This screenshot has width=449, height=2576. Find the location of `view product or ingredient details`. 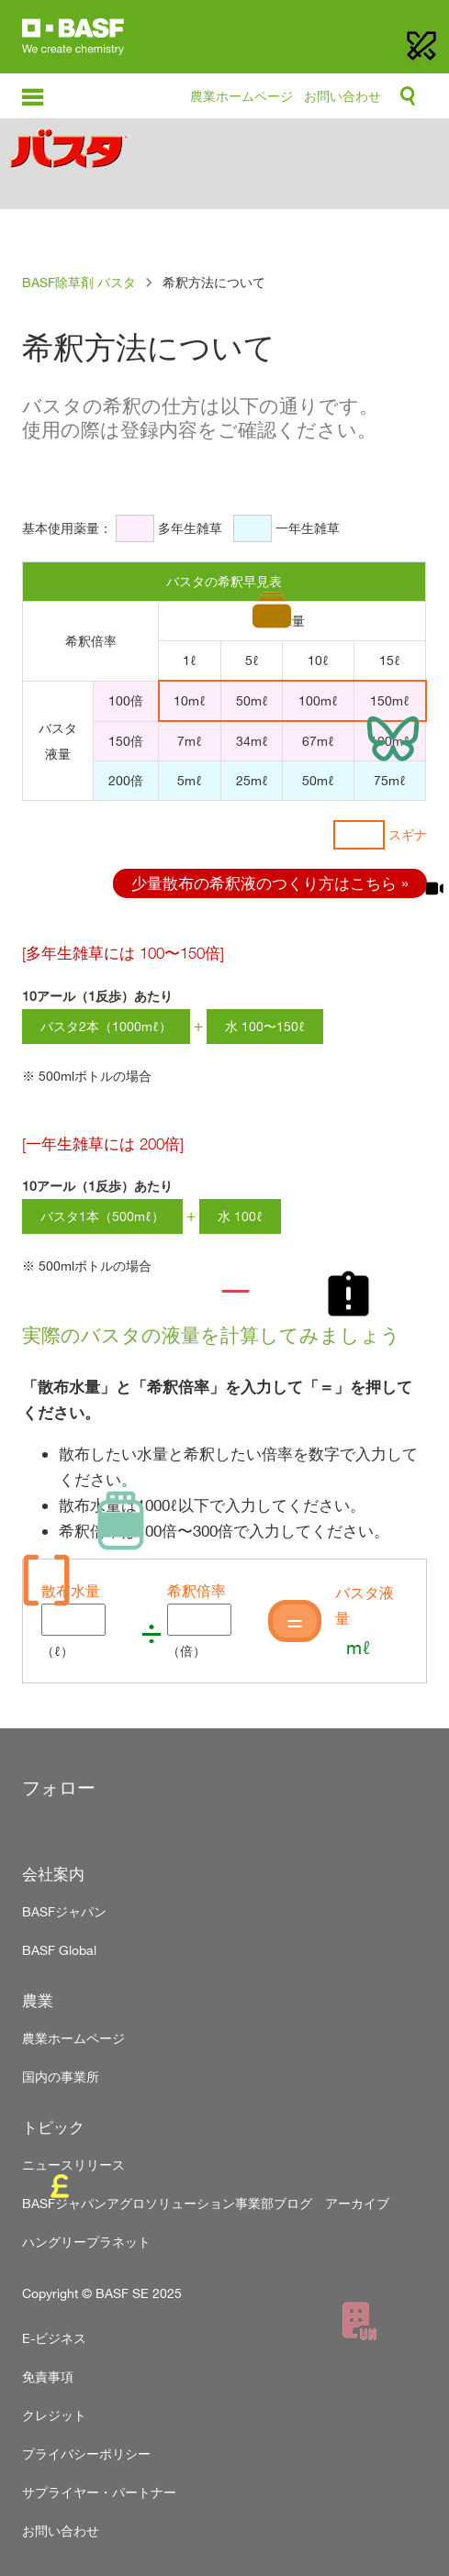

view product or ingredient details is located at coordinates (120, 1520).